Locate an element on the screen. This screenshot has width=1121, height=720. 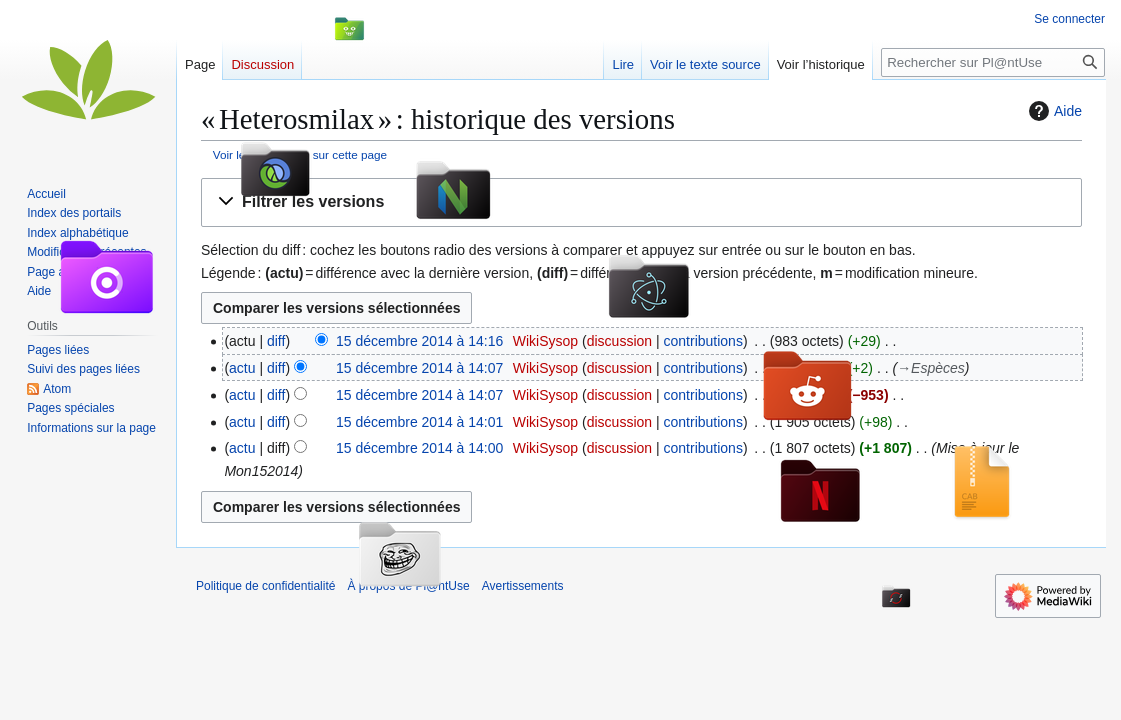
open your meme collection folder is located at coordinates (399, 556).